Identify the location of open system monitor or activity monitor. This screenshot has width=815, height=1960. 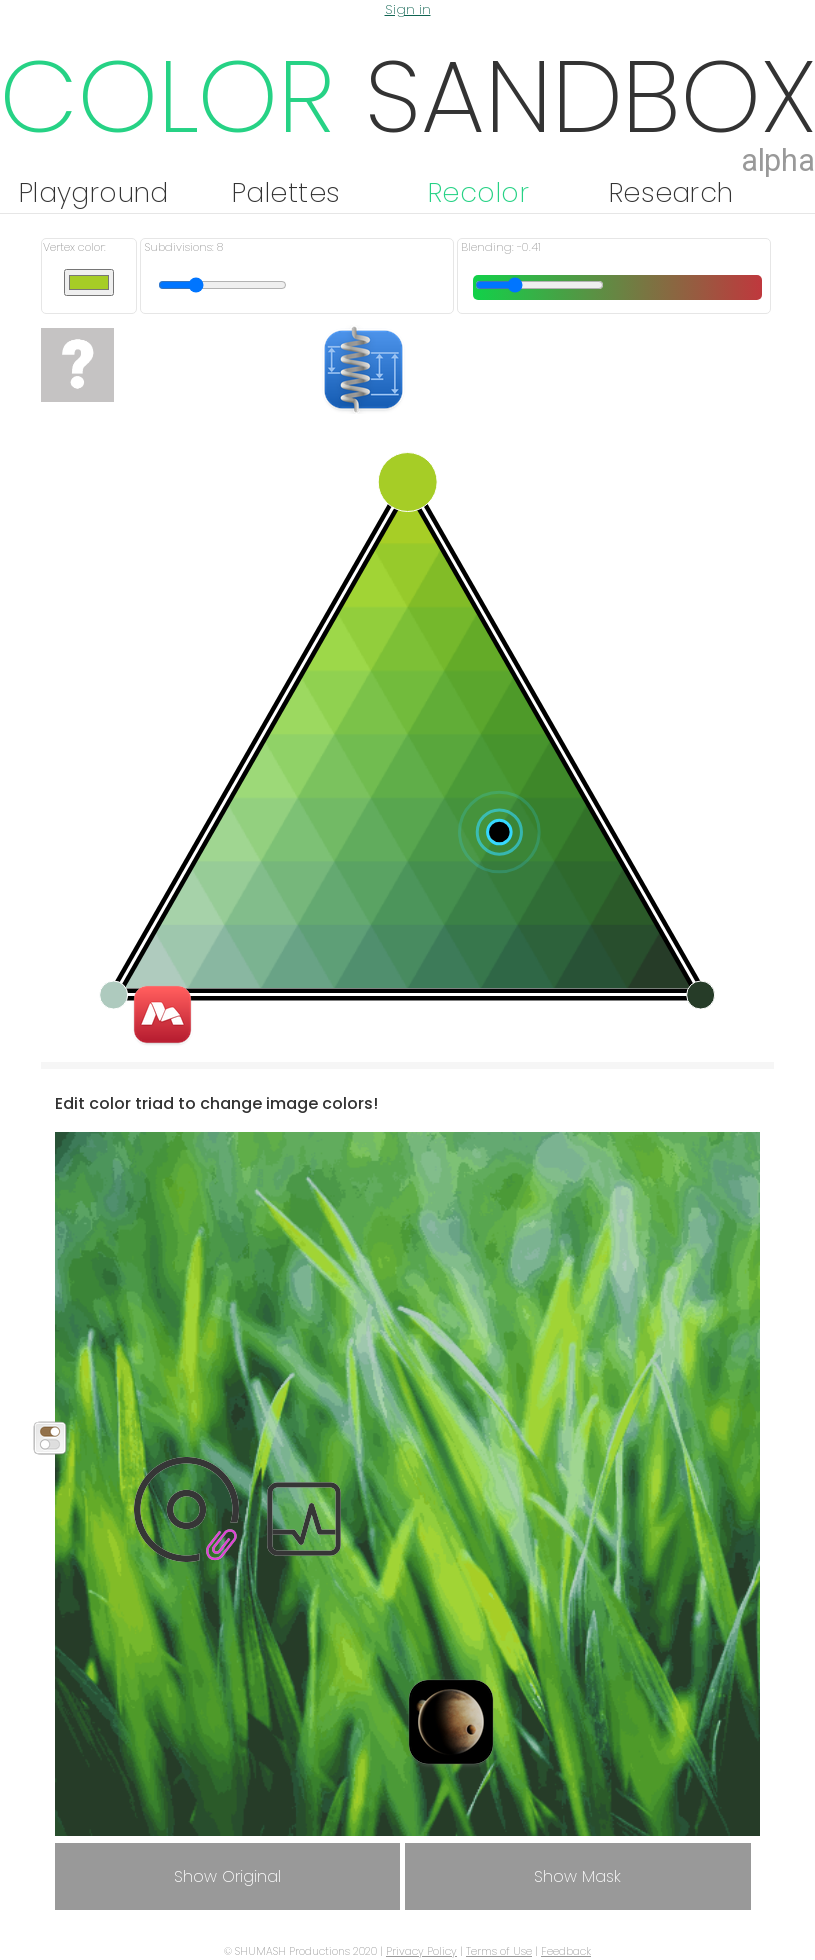
(304, 1519).